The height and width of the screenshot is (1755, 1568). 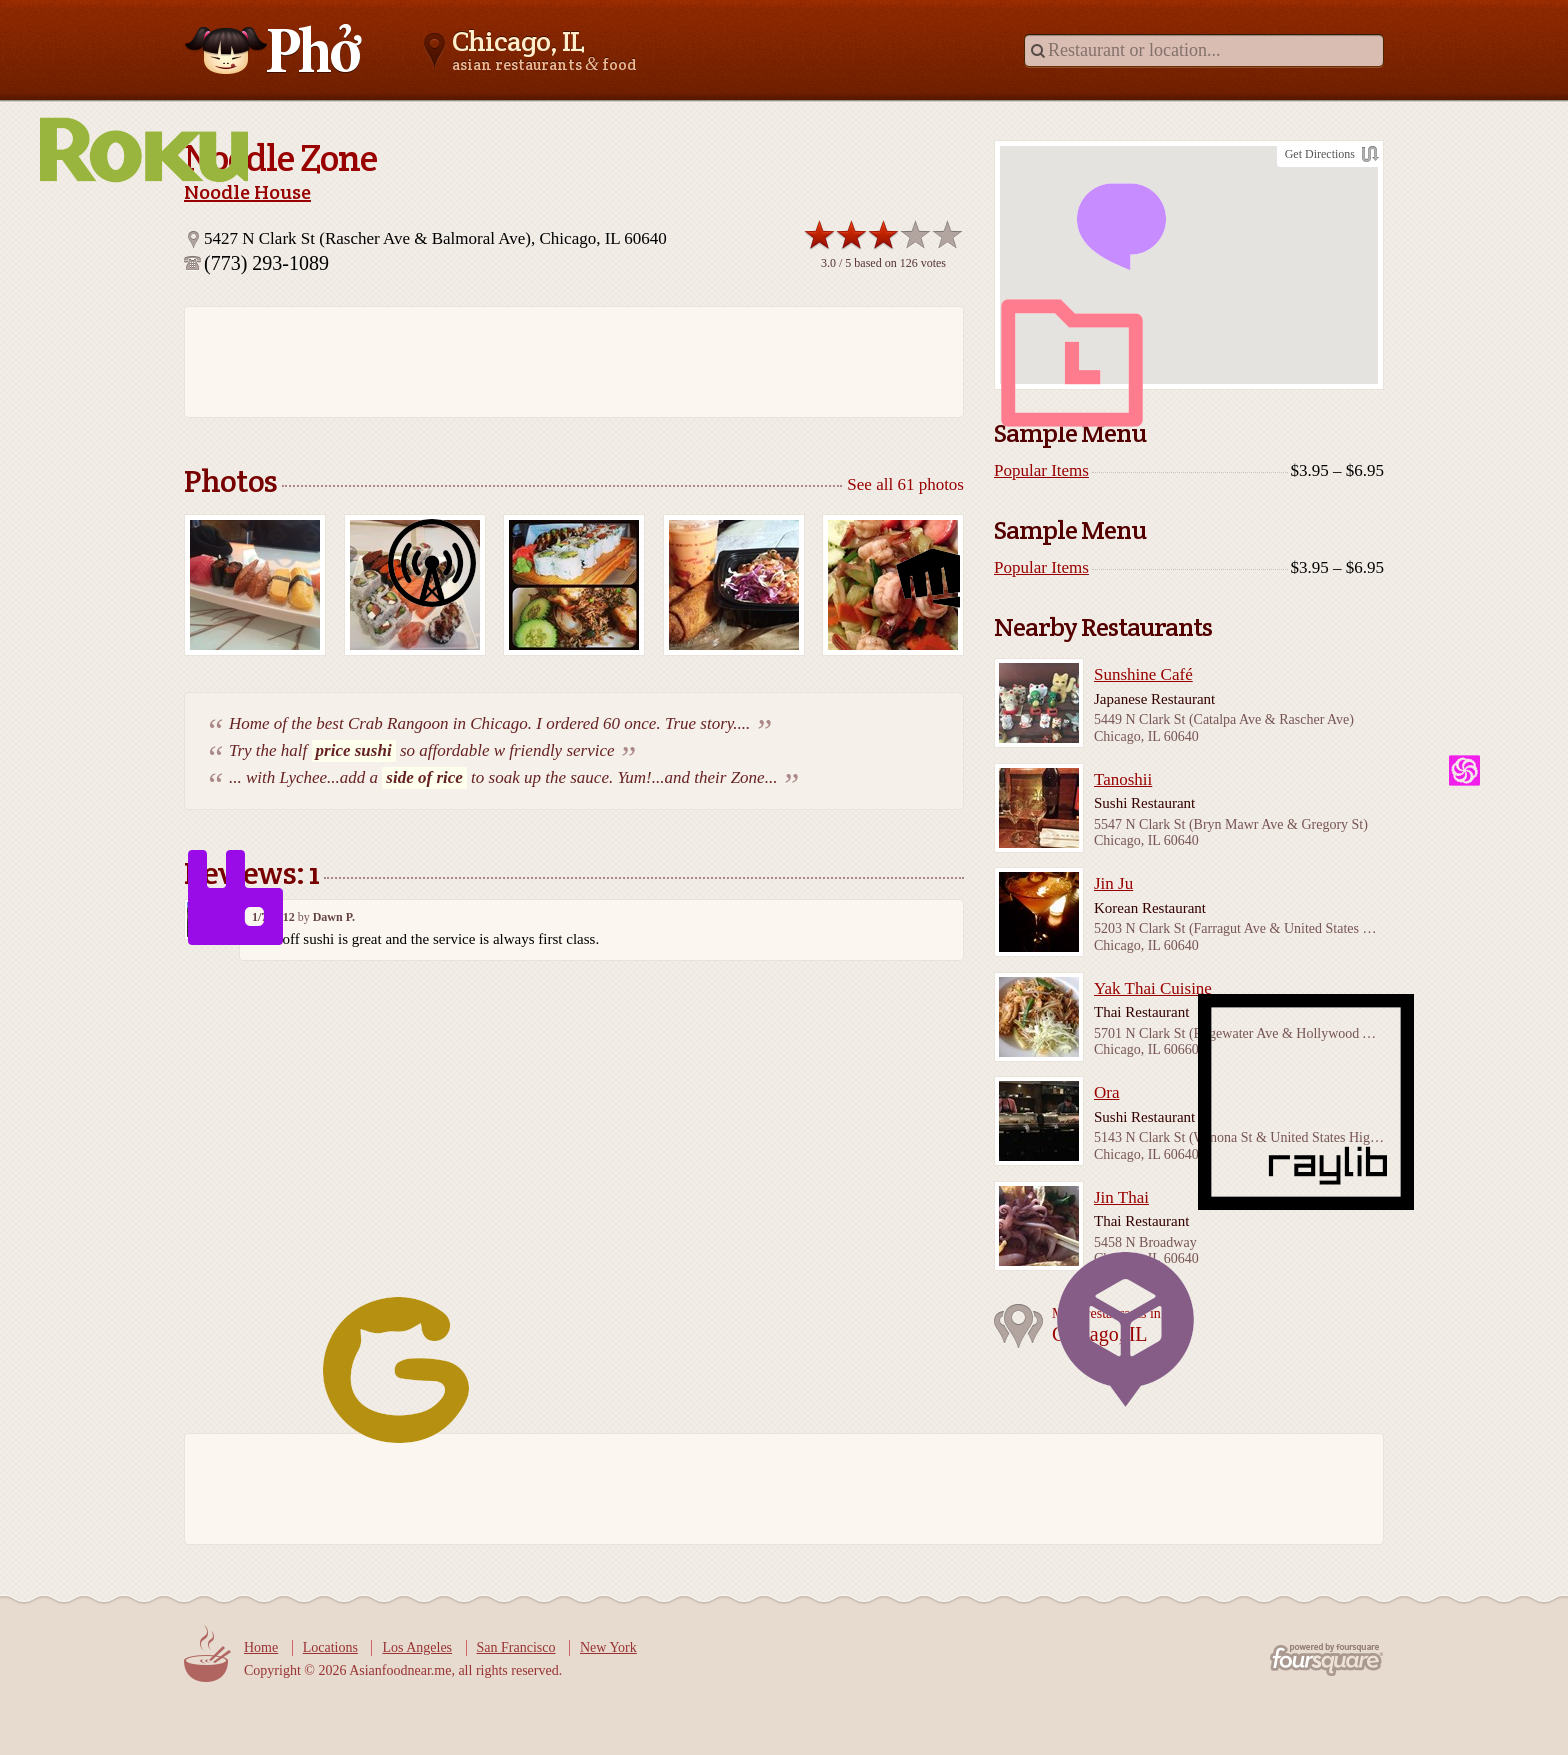 What do you see at coordinates (396, 1370) in the screenshot?
I see `open GitCode application` at bounding box center [396, 1370].